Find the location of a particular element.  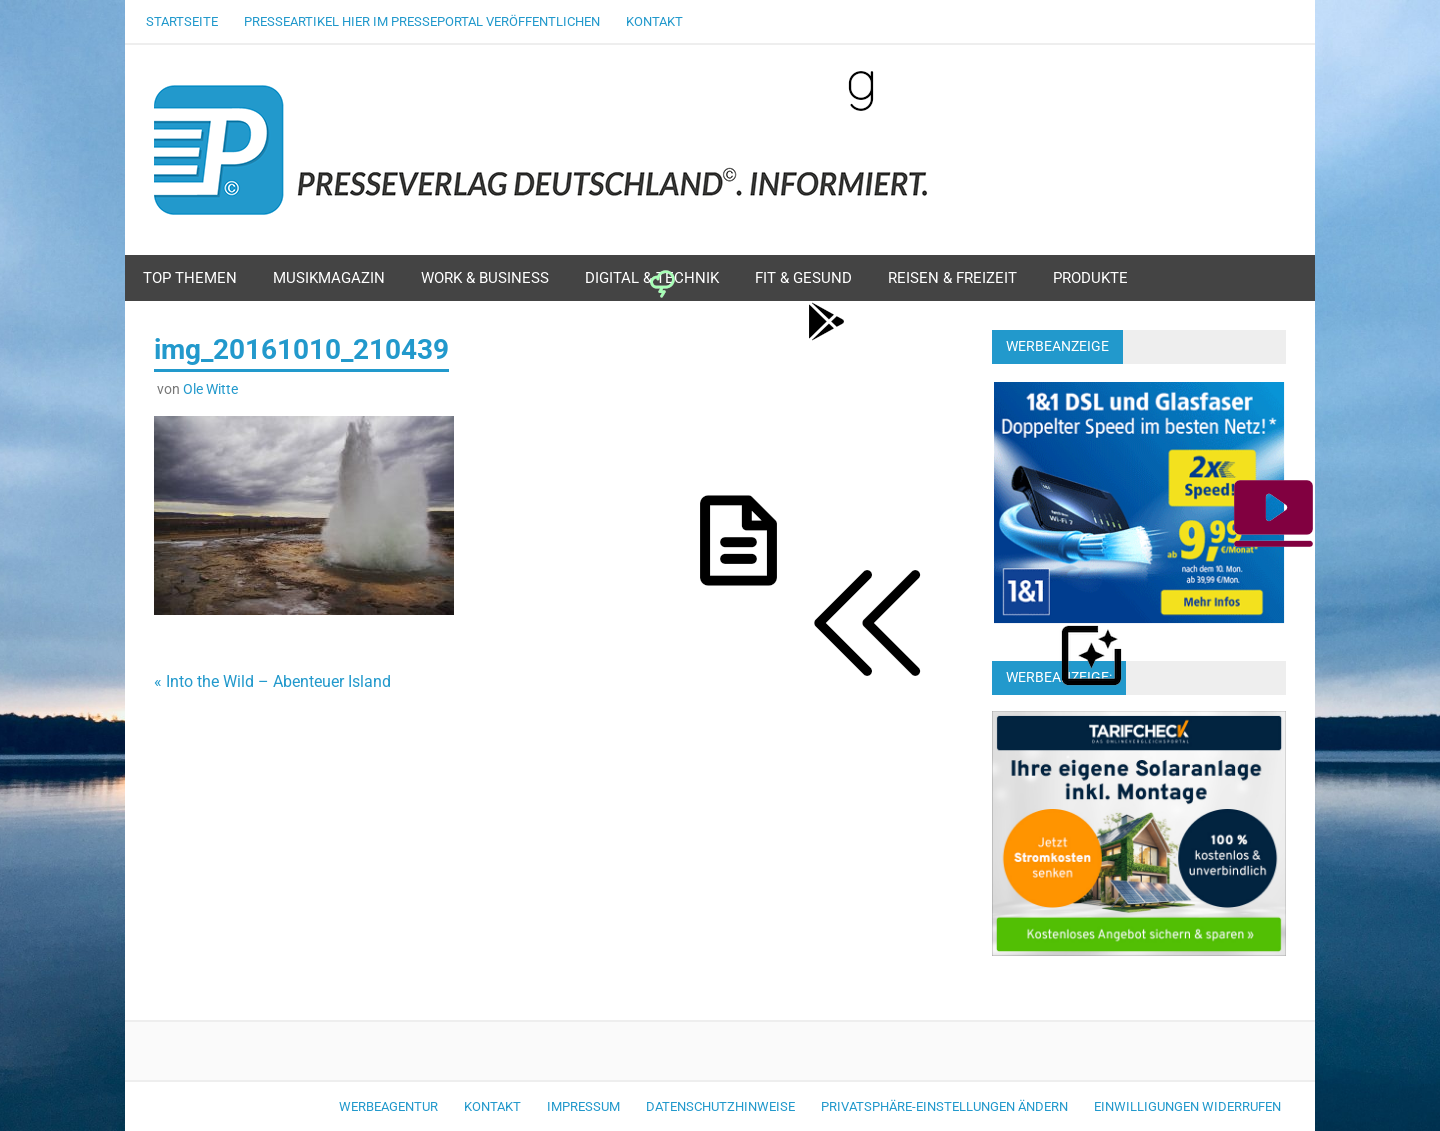

indicates thunderstorm or severe weather conditions is located at coordinates (662, 283).